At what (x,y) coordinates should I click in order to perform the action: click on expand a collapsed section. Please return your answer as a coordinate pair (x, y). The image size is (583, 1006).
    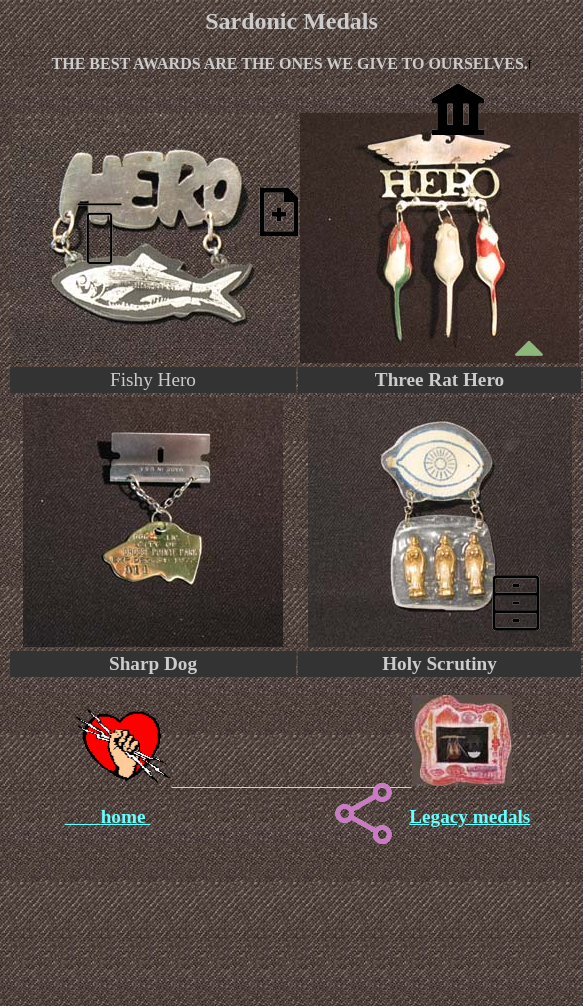
    Looking at the image, I should click on (529, 348).